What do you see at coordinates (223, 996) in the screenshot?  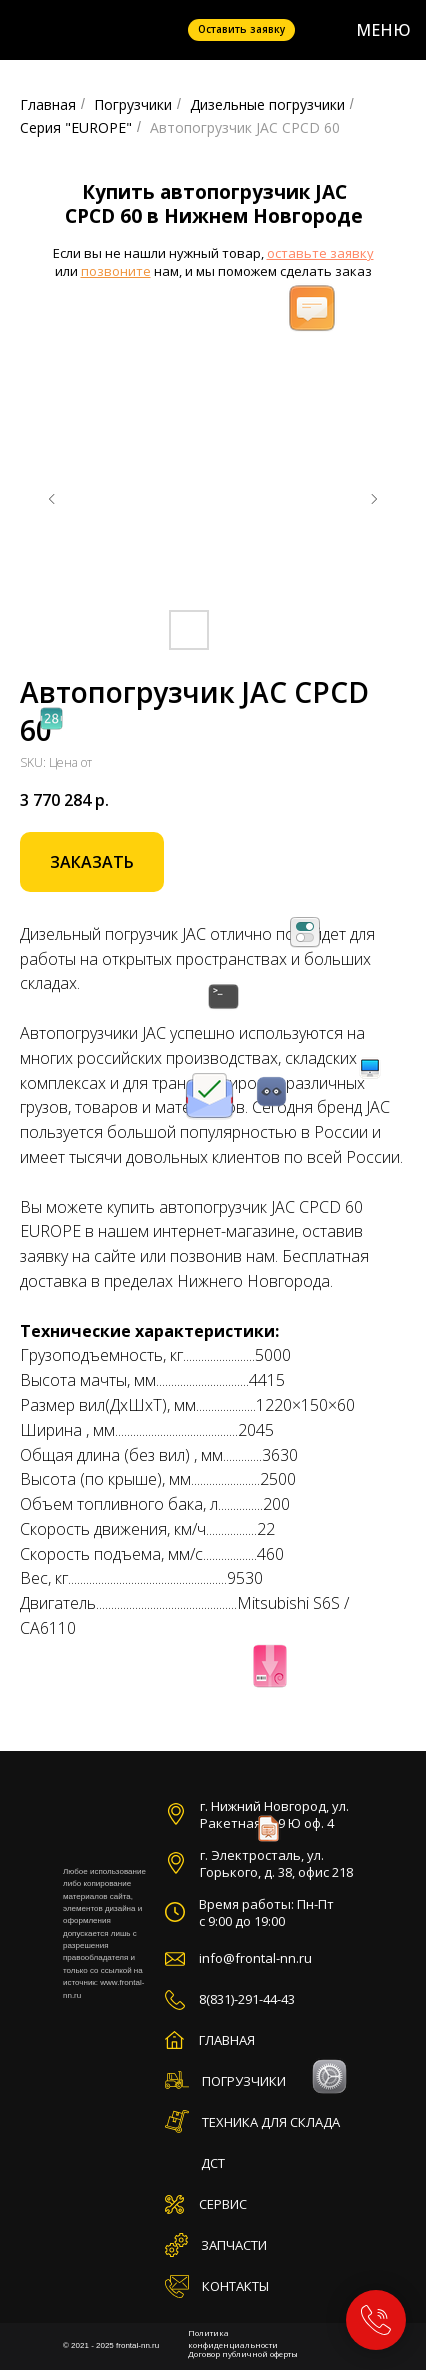 I see `open the terminal or command line` at bounding box center [223, 996].